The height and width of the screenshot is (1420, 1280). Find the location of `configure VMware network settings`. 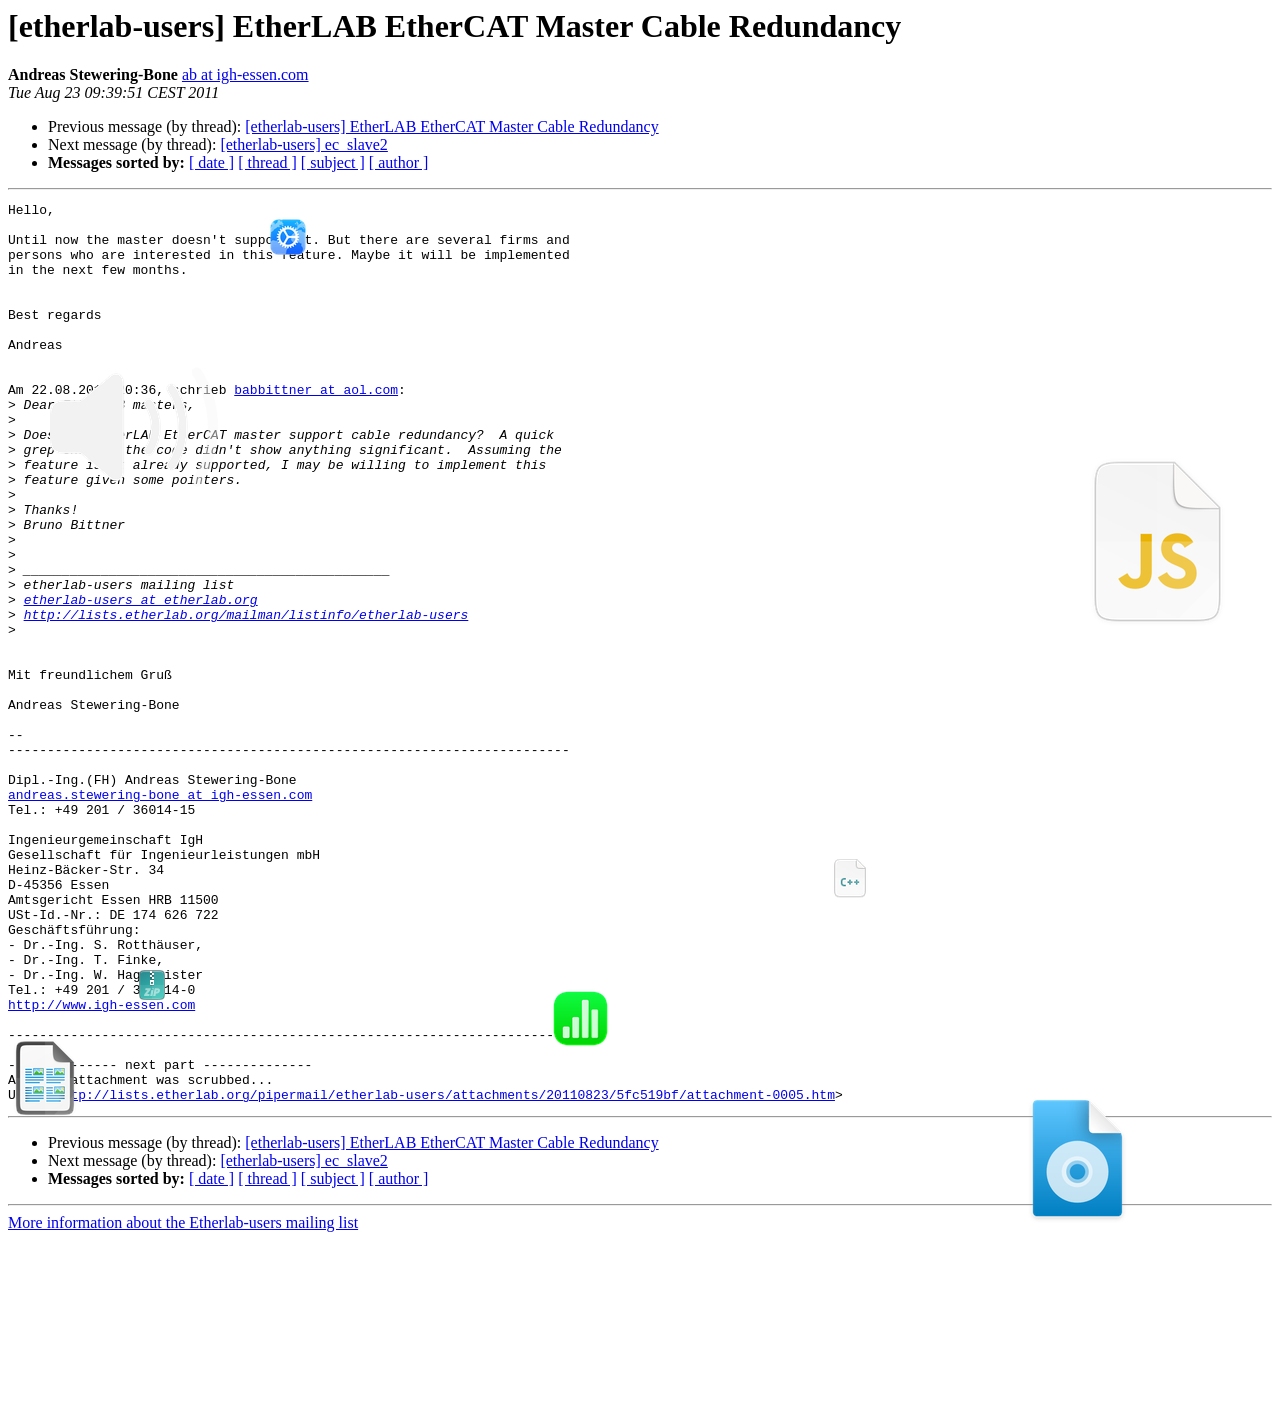

configure VMware network settings is located at coordinates (288, 237).